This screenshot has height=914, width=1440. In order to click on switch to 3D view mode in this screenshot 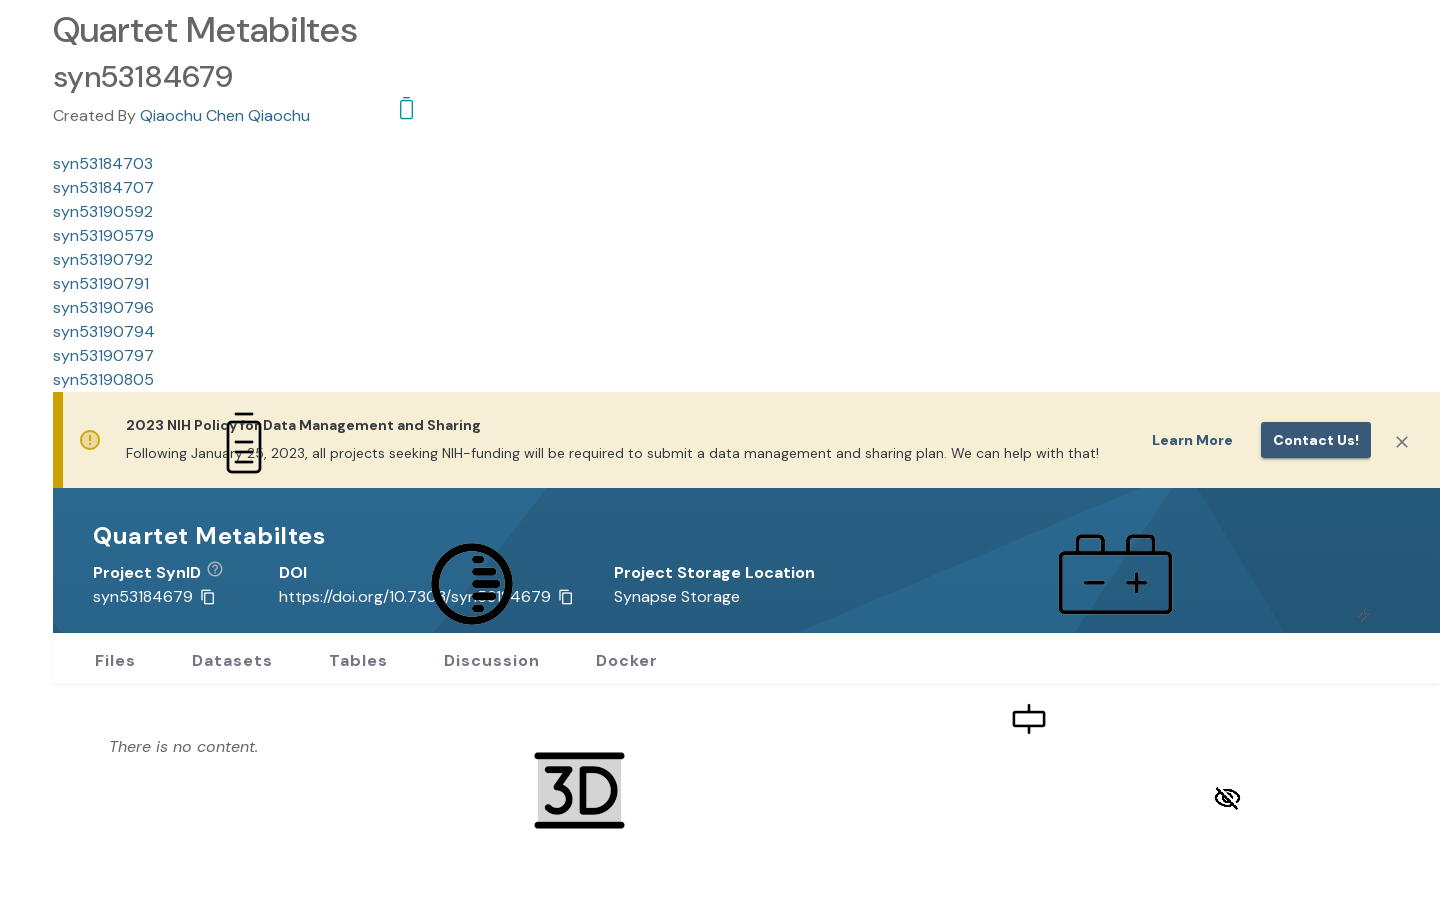, I will do `click(579, 790)`.